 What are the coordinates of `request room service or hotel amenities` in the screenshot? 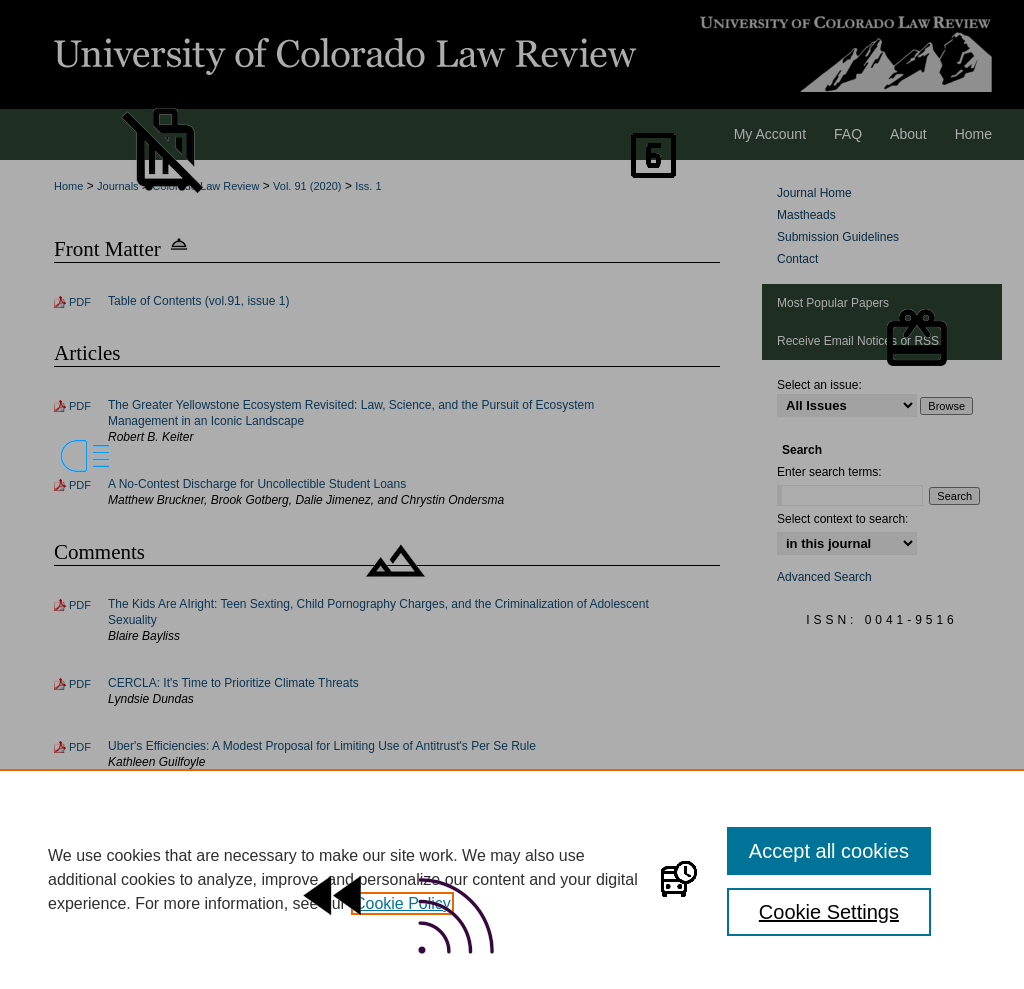 It's located at (179, 244).